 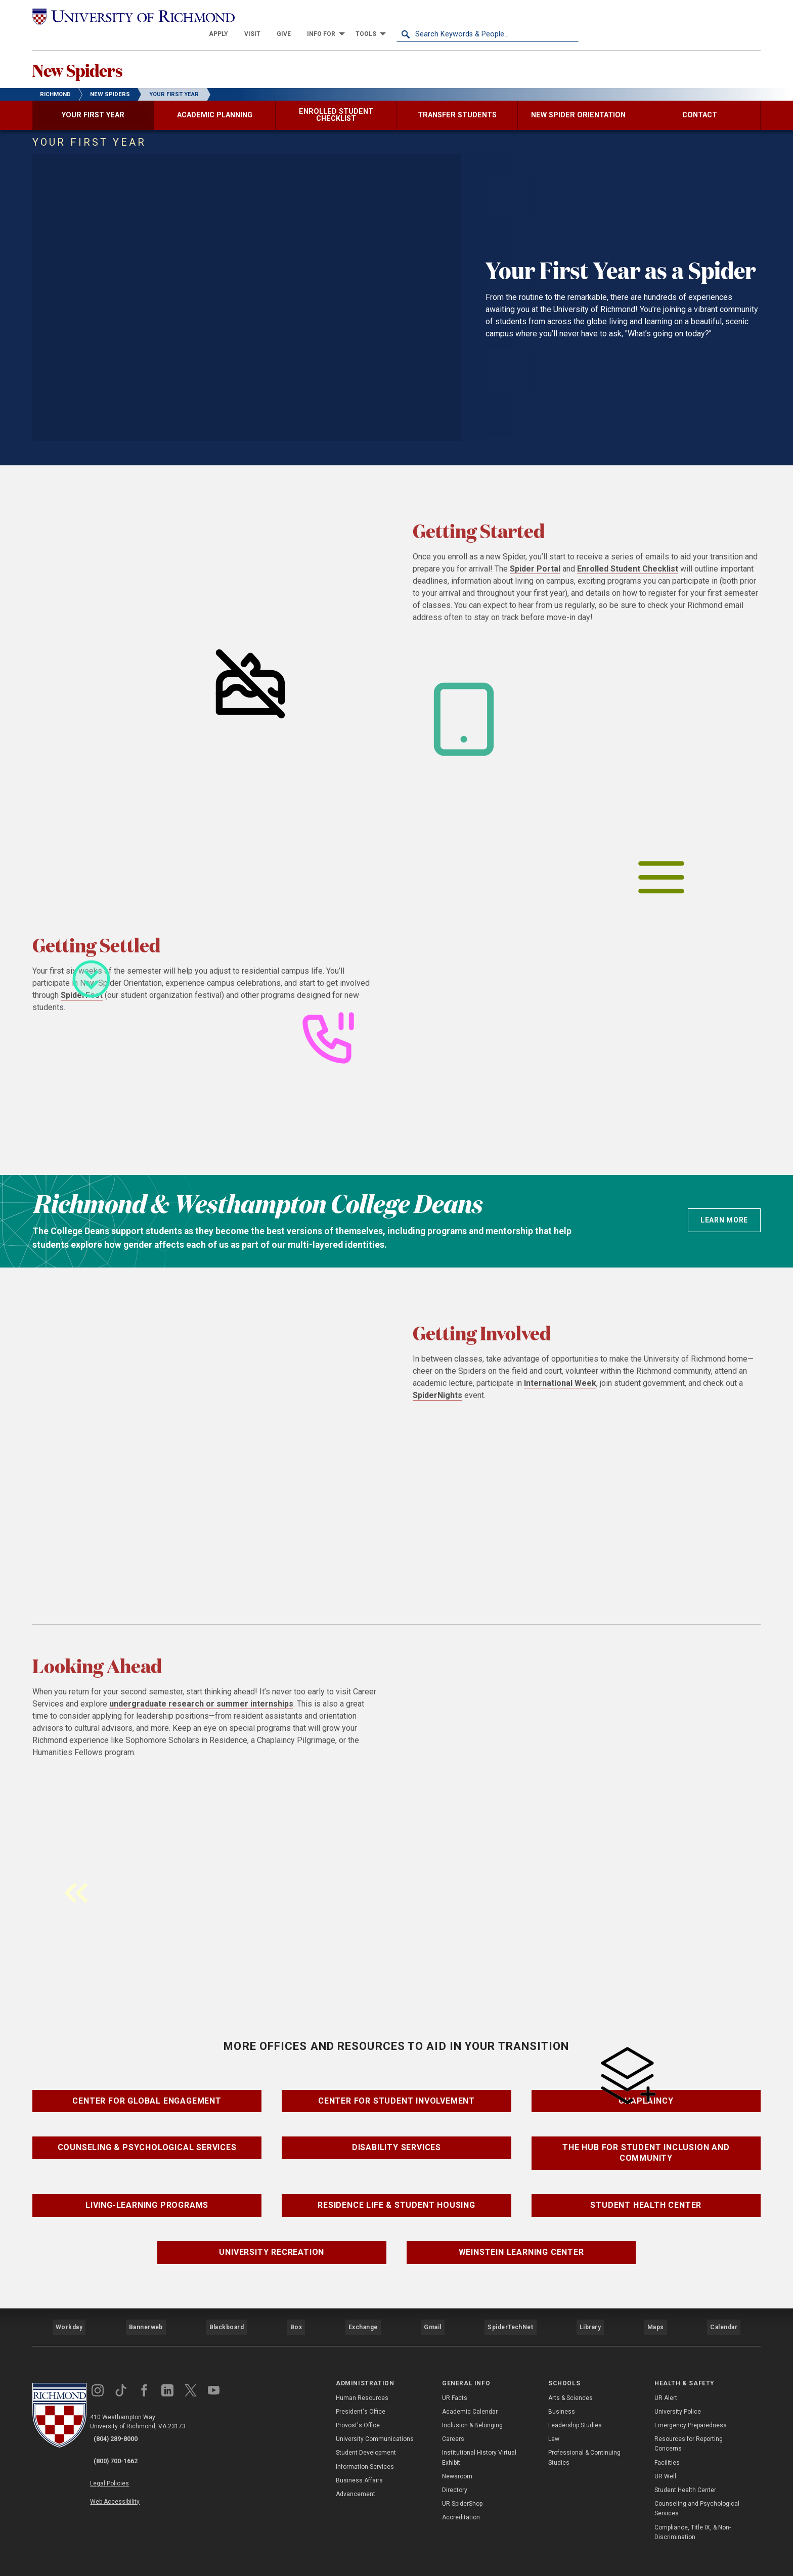 What do you see at coordinates (250, 684) in the screenshot?
I see `no cake or desserts allowed` at bounding box center [250, 684].